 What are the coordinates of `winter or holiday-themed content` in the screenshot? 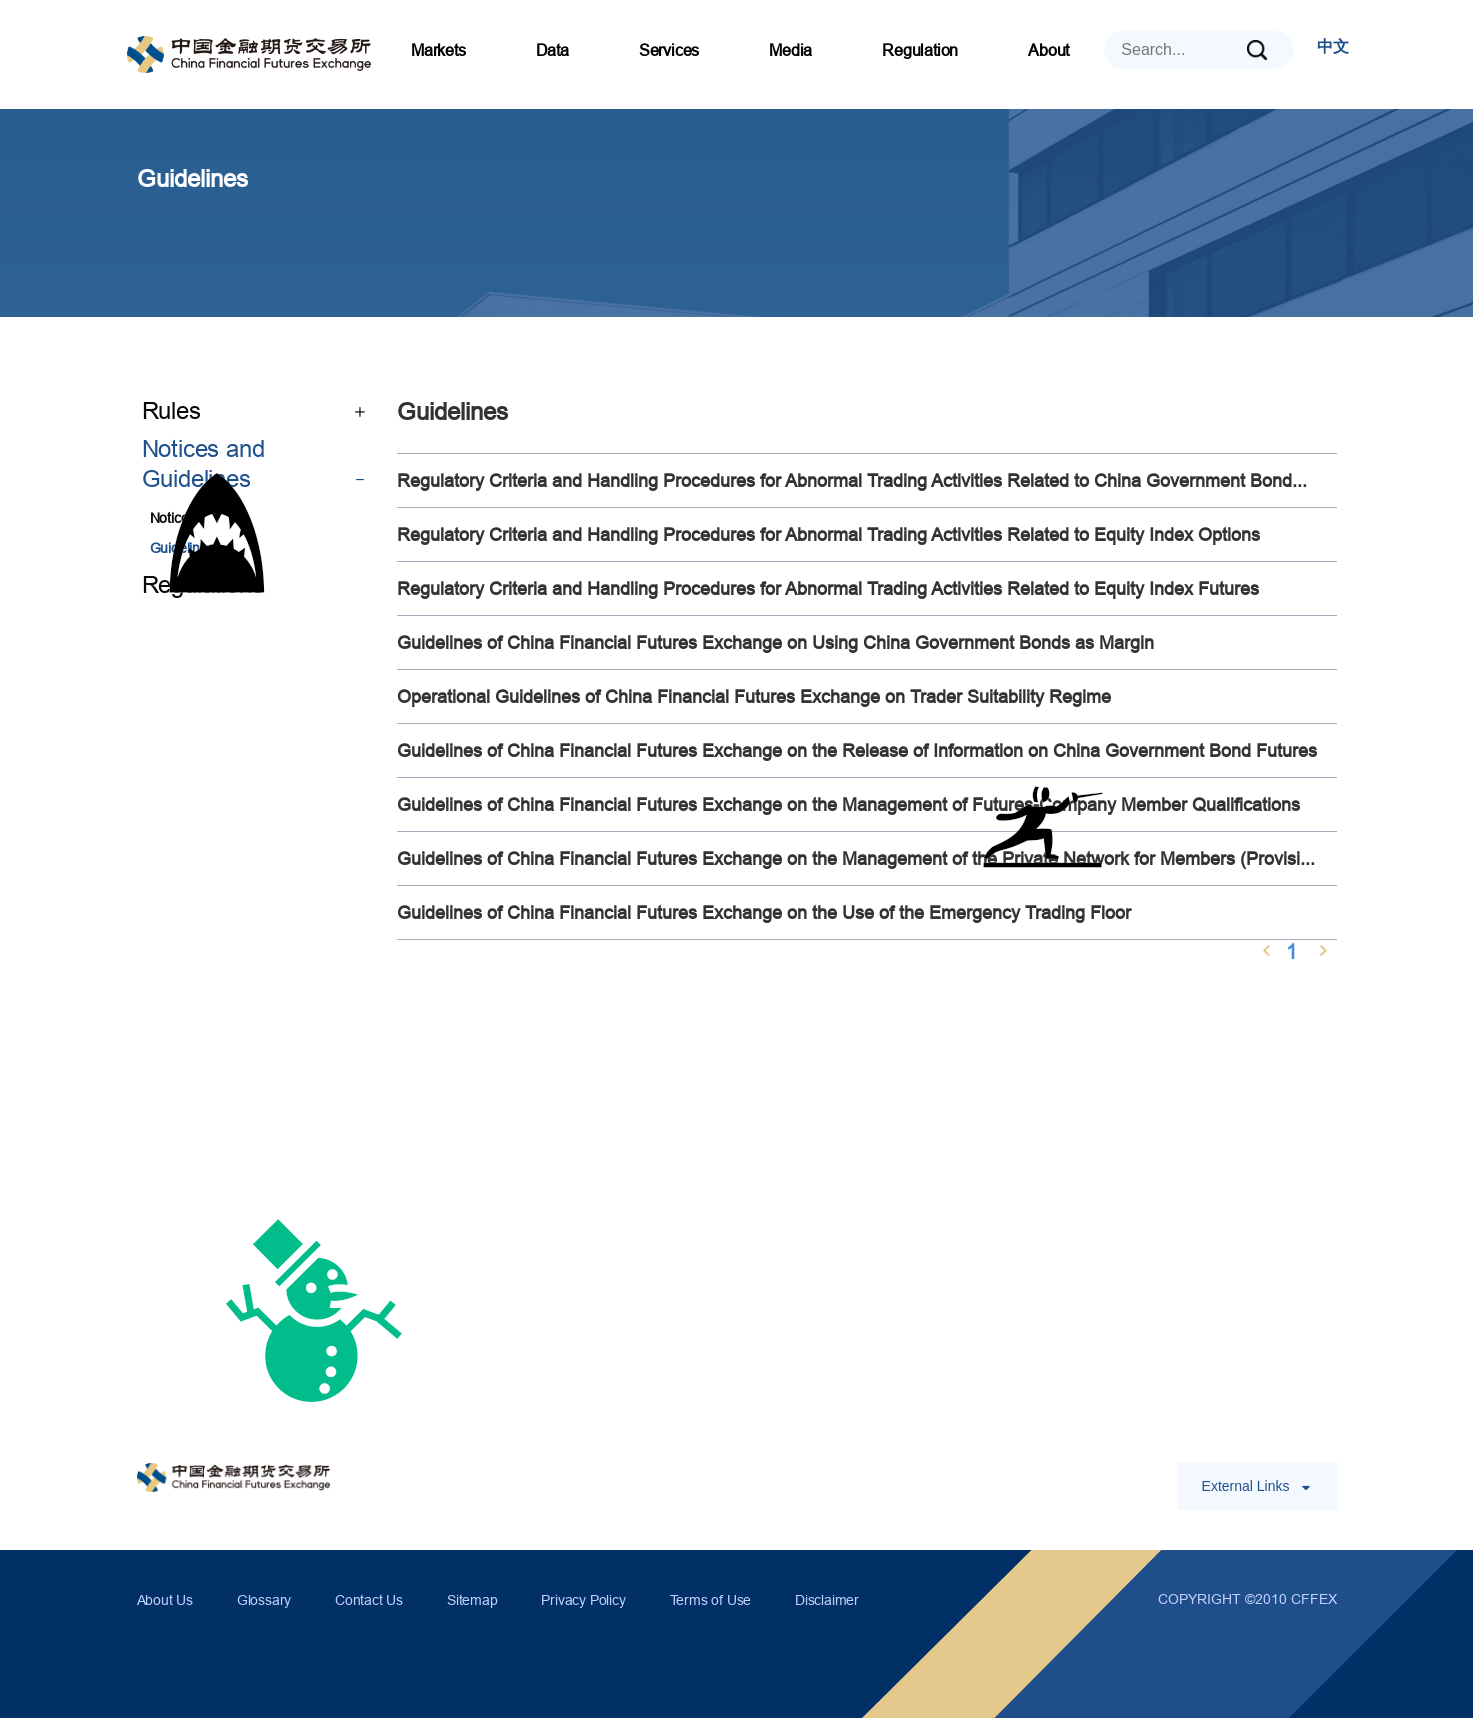 It's located at (312, 1311).